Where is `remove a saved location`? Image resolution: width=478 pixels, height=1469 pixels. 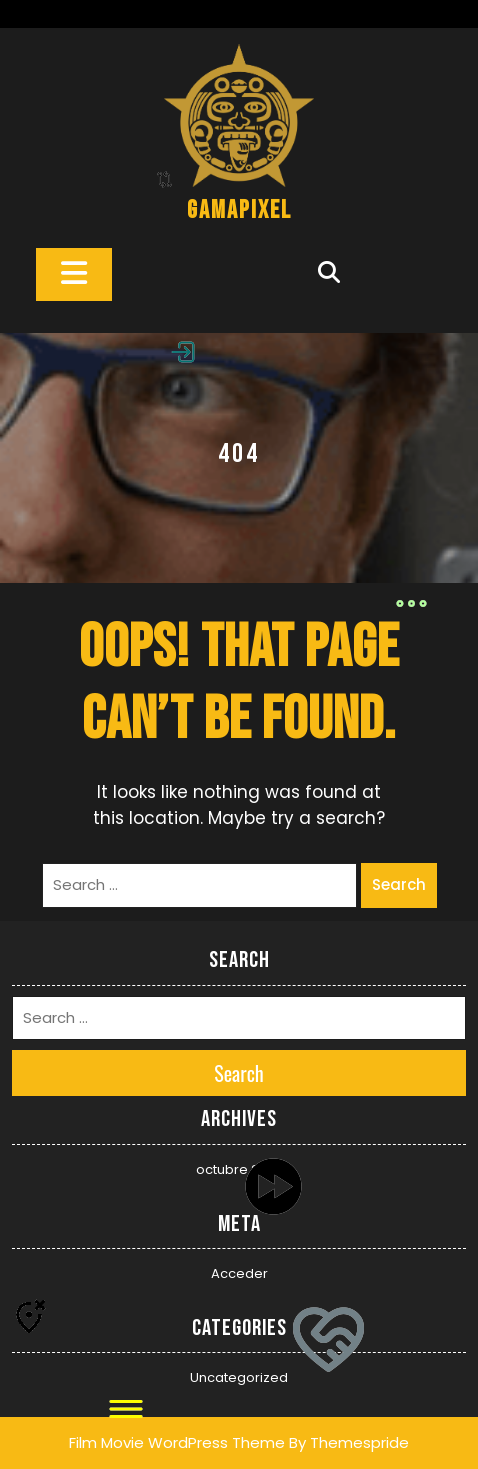
remove a saved location is located at coordinates (29, 1316).